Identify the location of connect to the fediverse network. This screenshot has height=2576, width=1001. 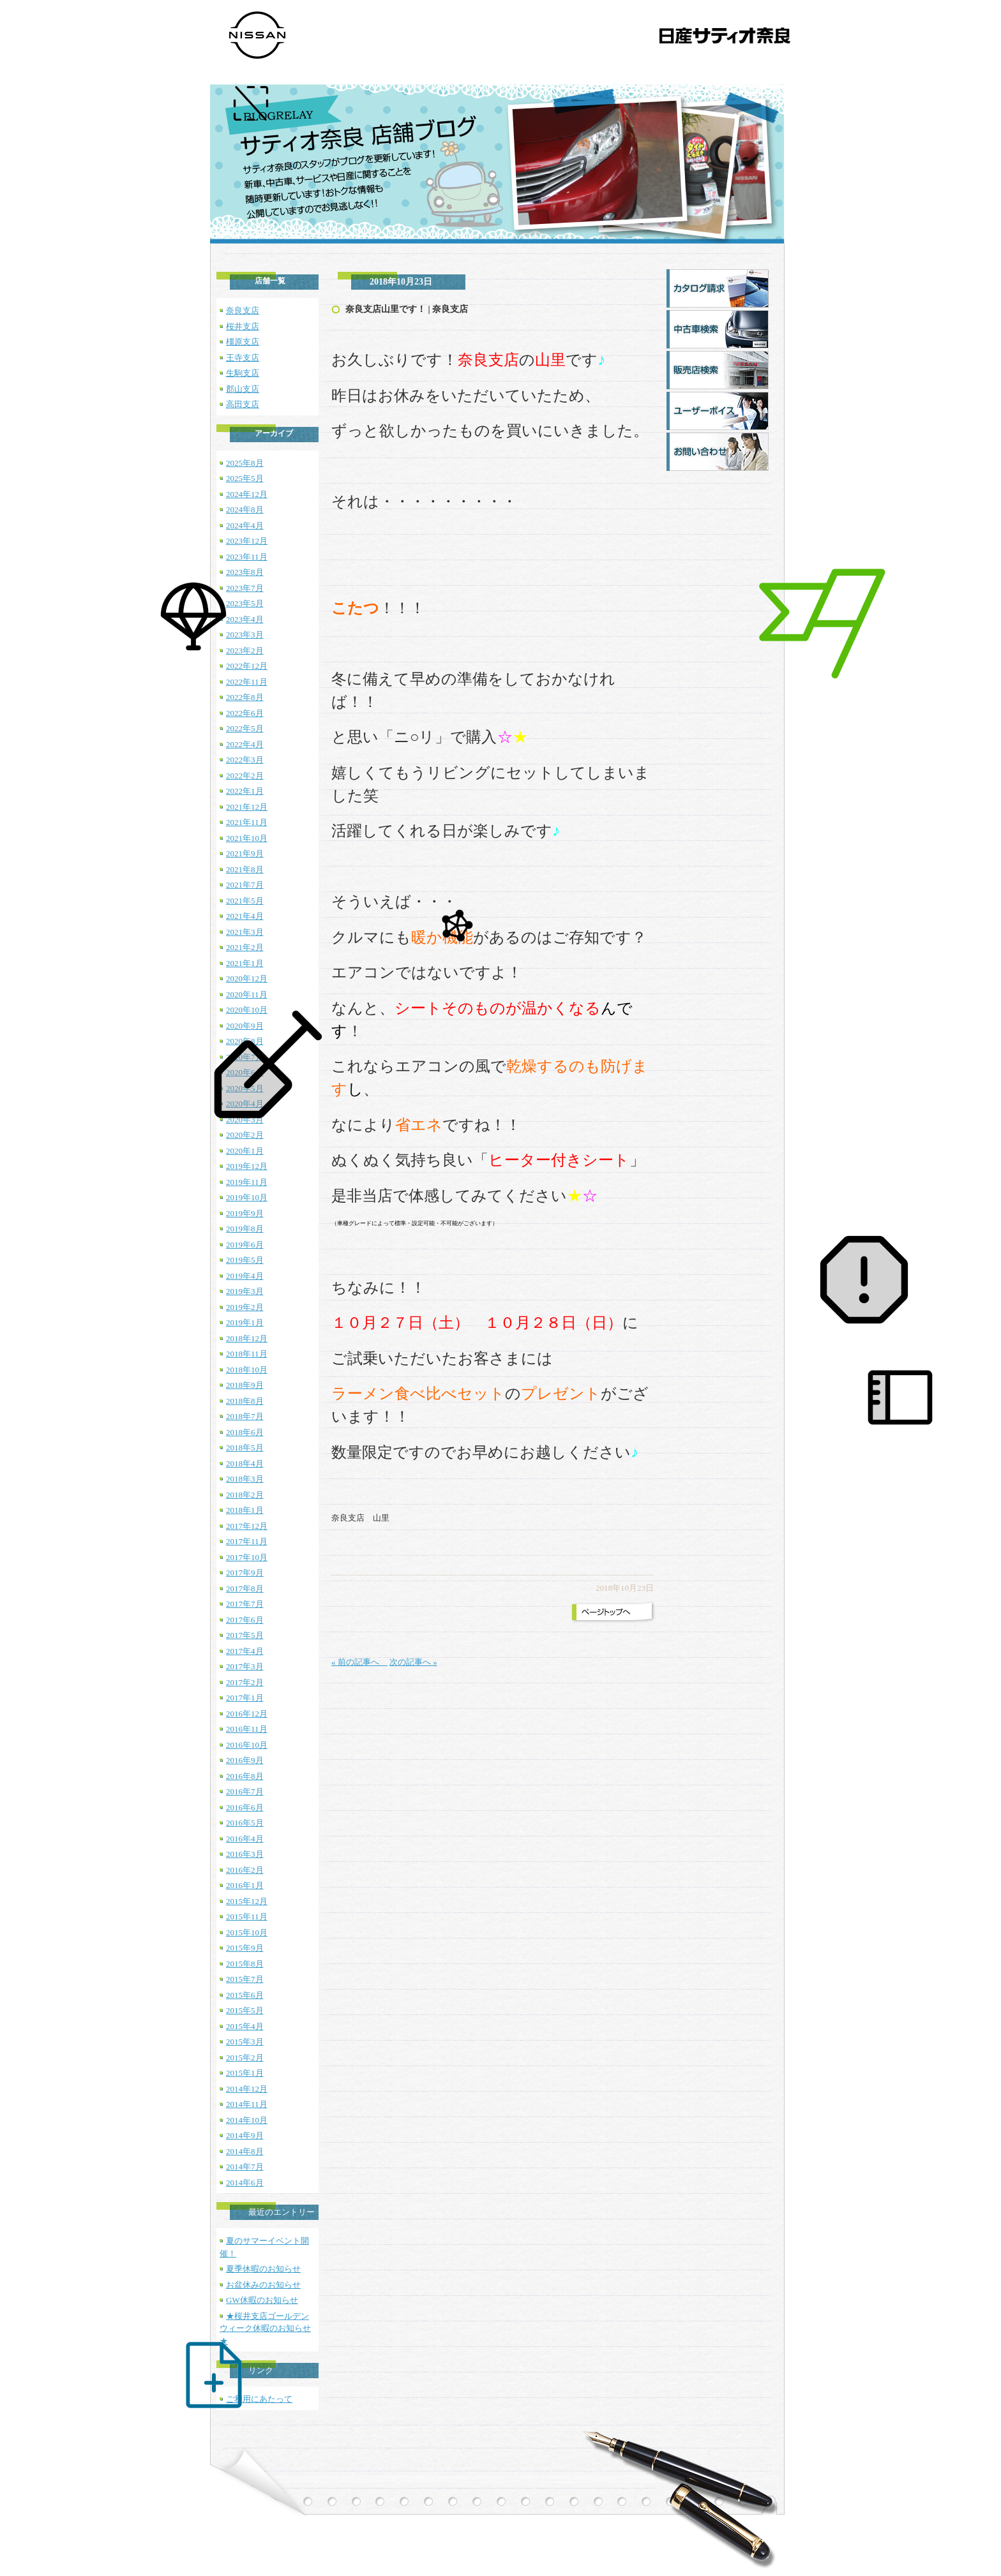
(456, 925).